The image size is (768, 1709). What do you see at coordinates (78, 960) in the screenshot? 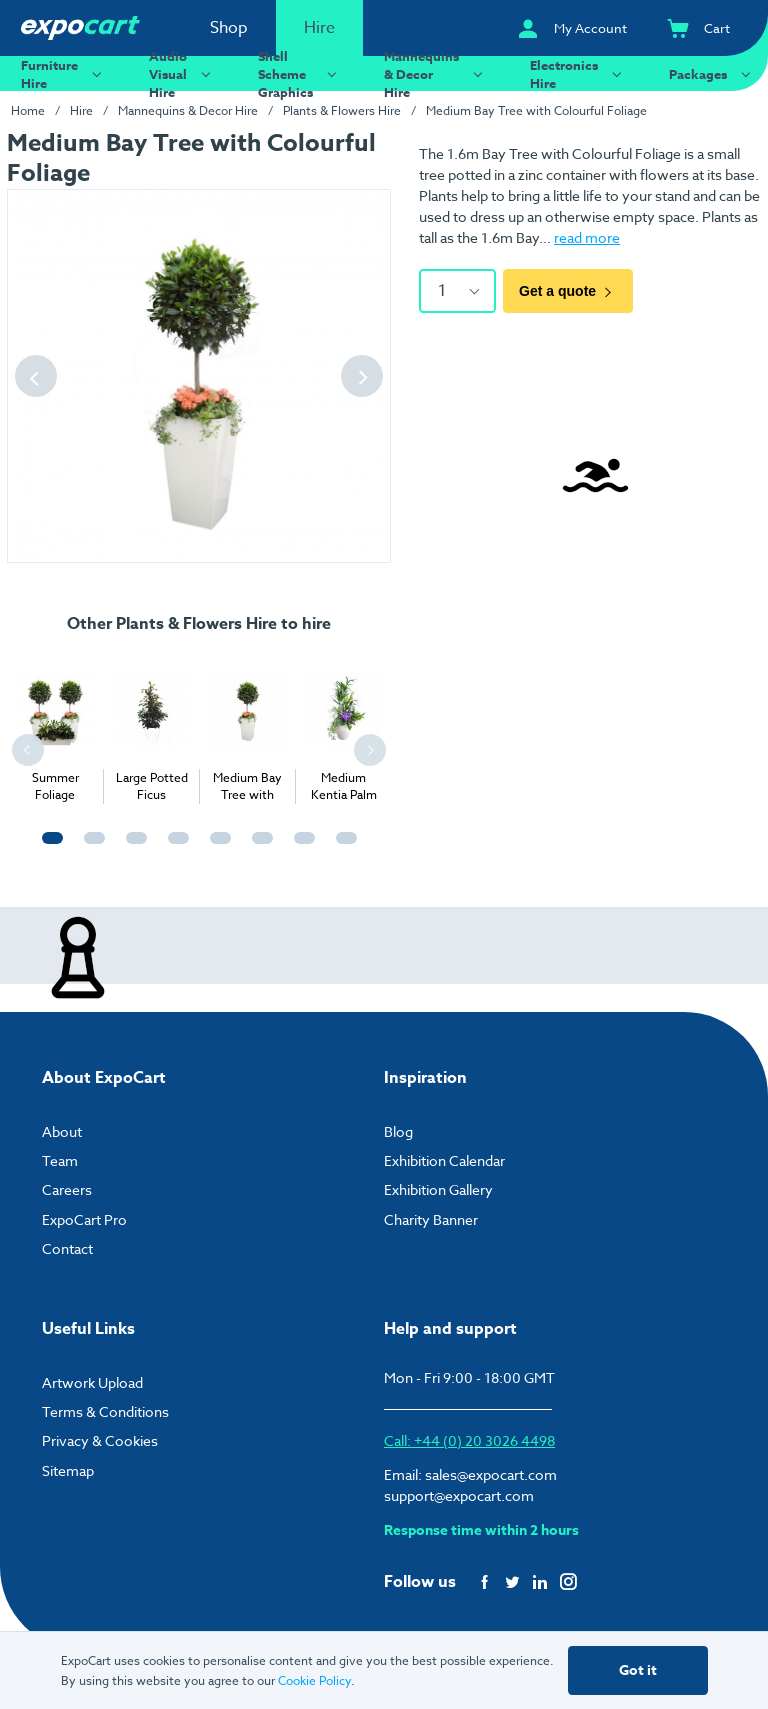
I see `play chess or access chess game` at bounding box center [78, 960].